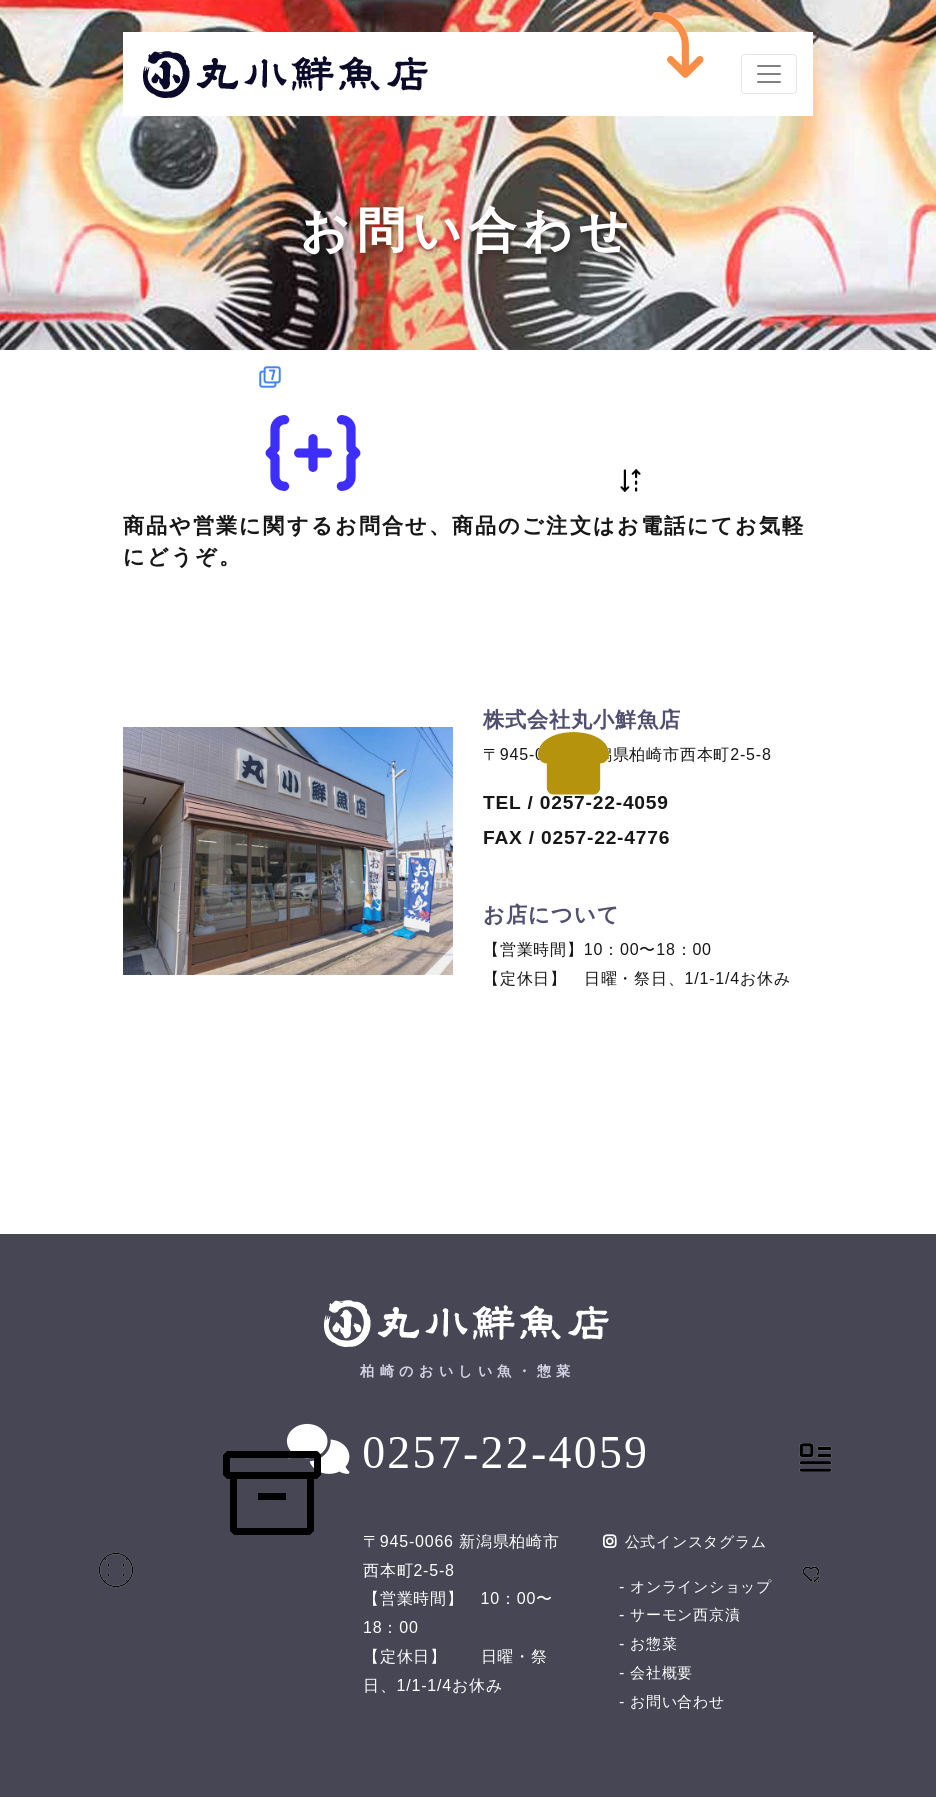  I want to click on redirect or forward content downward, so click(678, 45).